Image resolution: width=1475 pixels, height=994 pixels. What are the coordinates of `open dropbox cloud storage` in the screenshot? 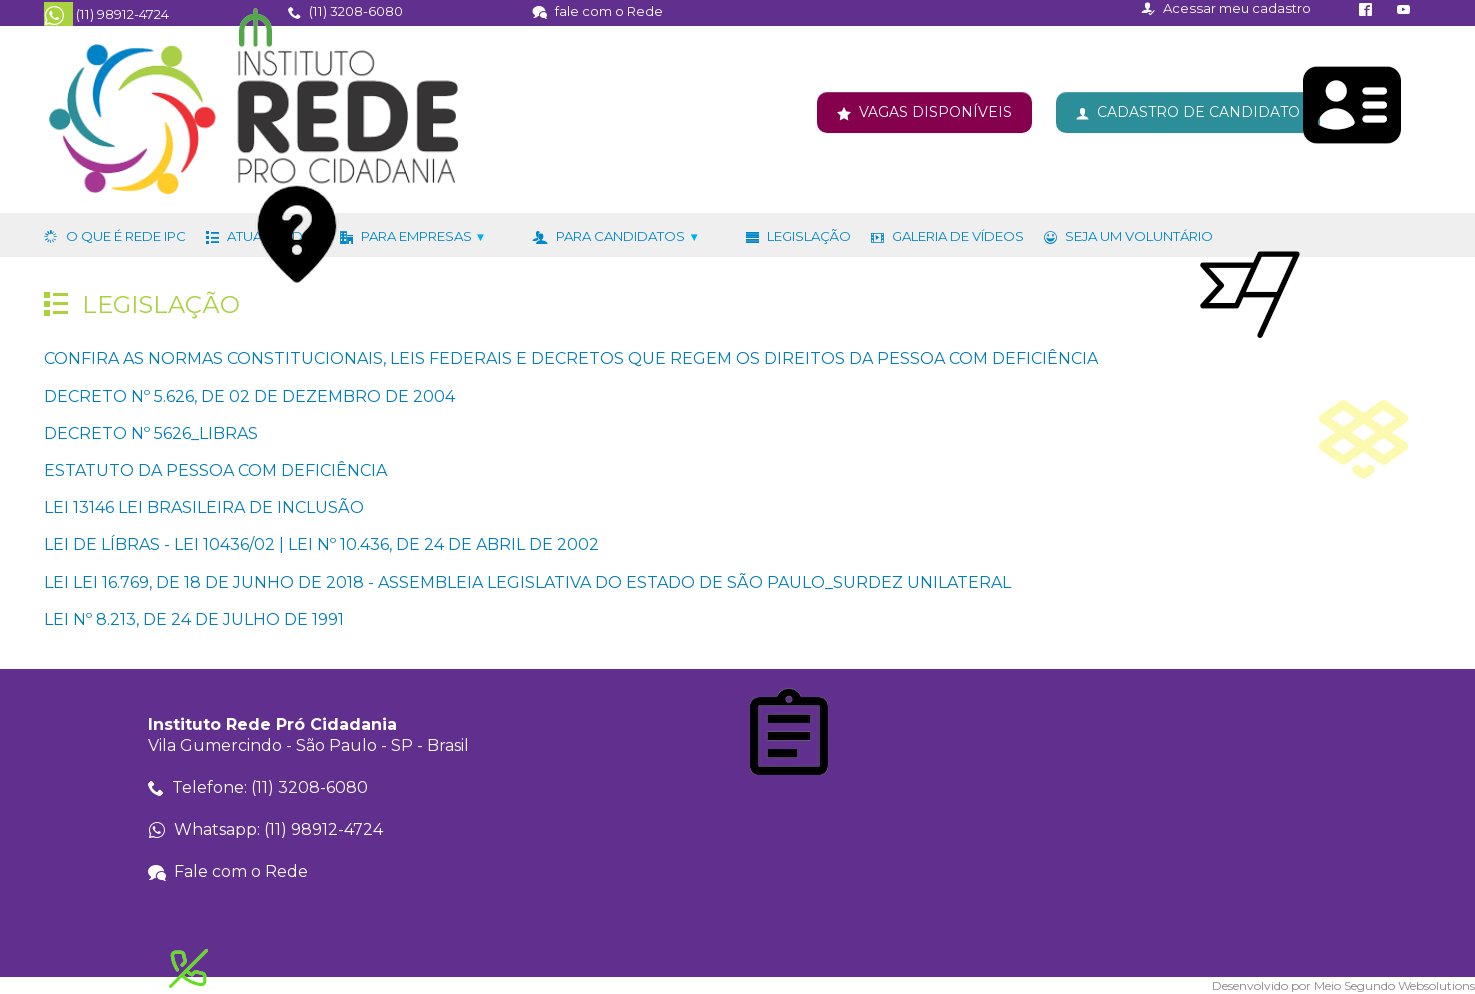 It's located at (1363, 435).